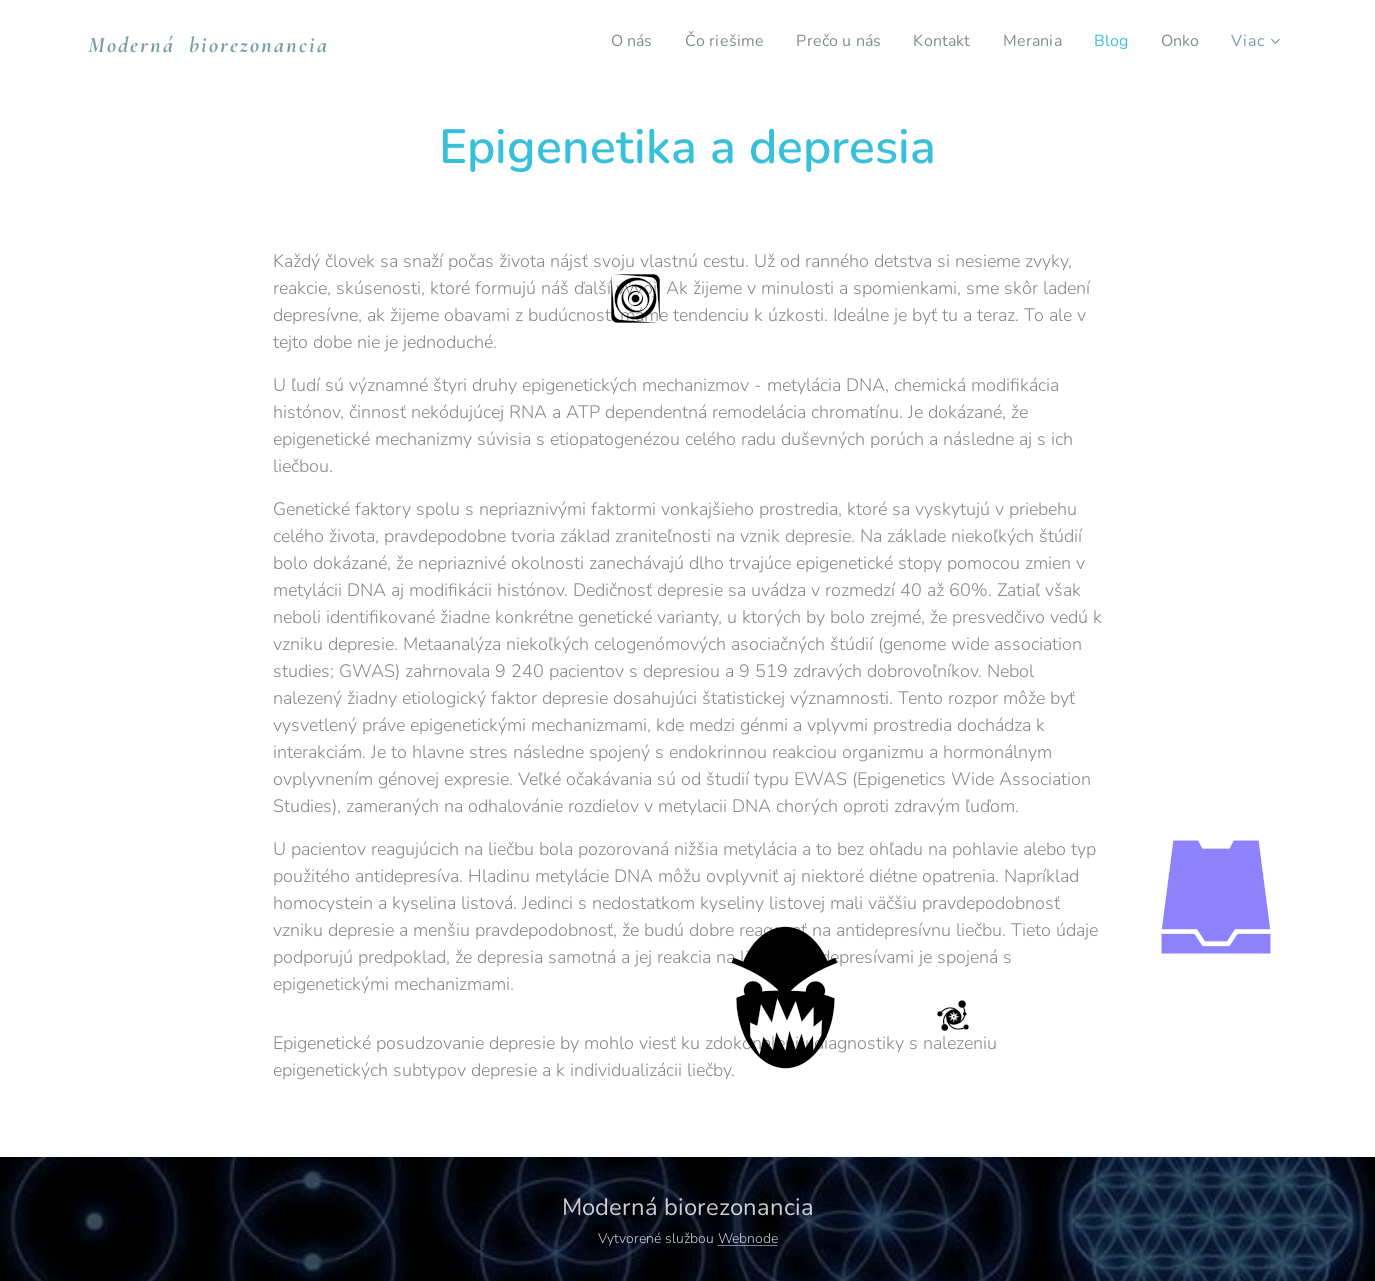 The image size is (1375, 1281). I want to click on access your inbox or document tray, so click(1216, 895).